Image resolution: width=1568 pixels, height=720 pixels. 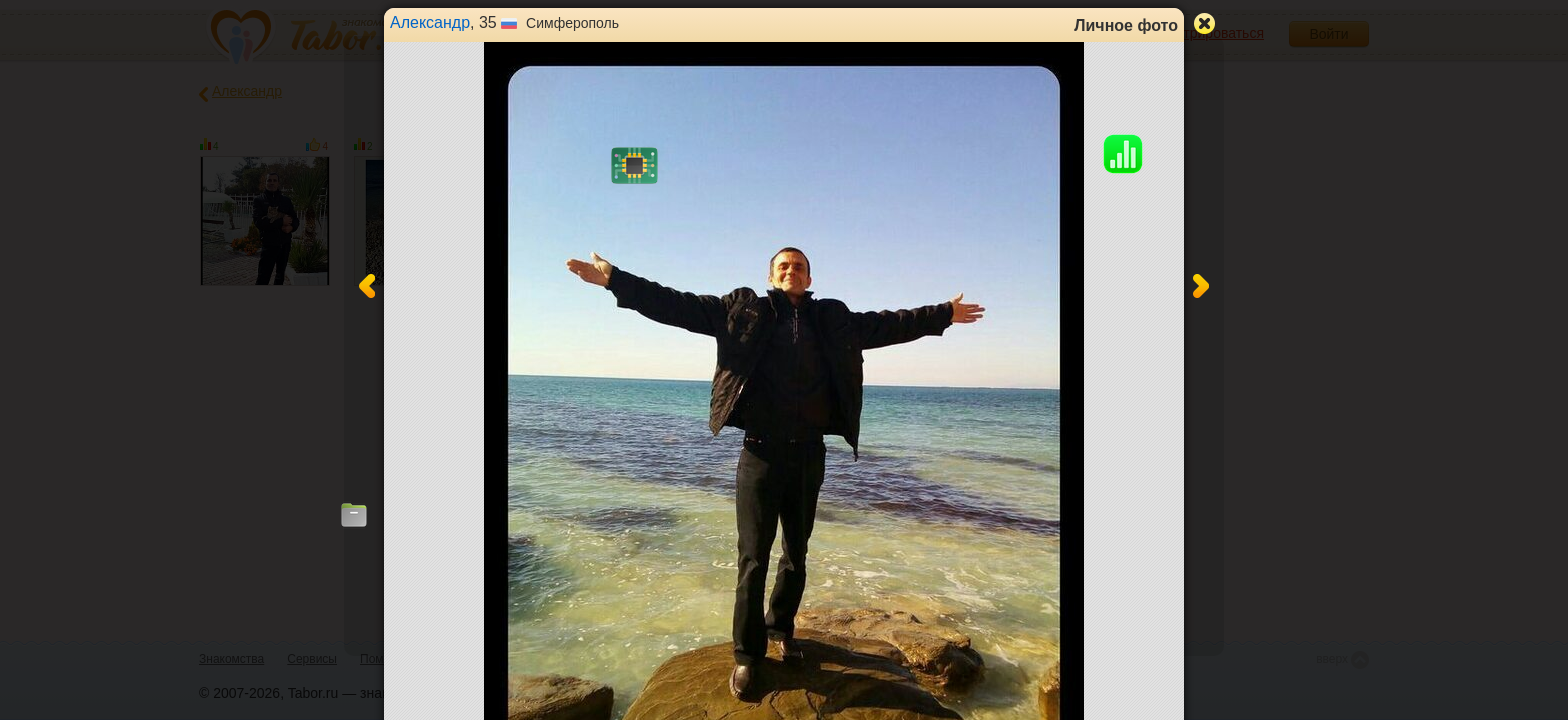 I want to click on open LibreOffice Calc spreadsheet application, so click(x=1123, y=154).